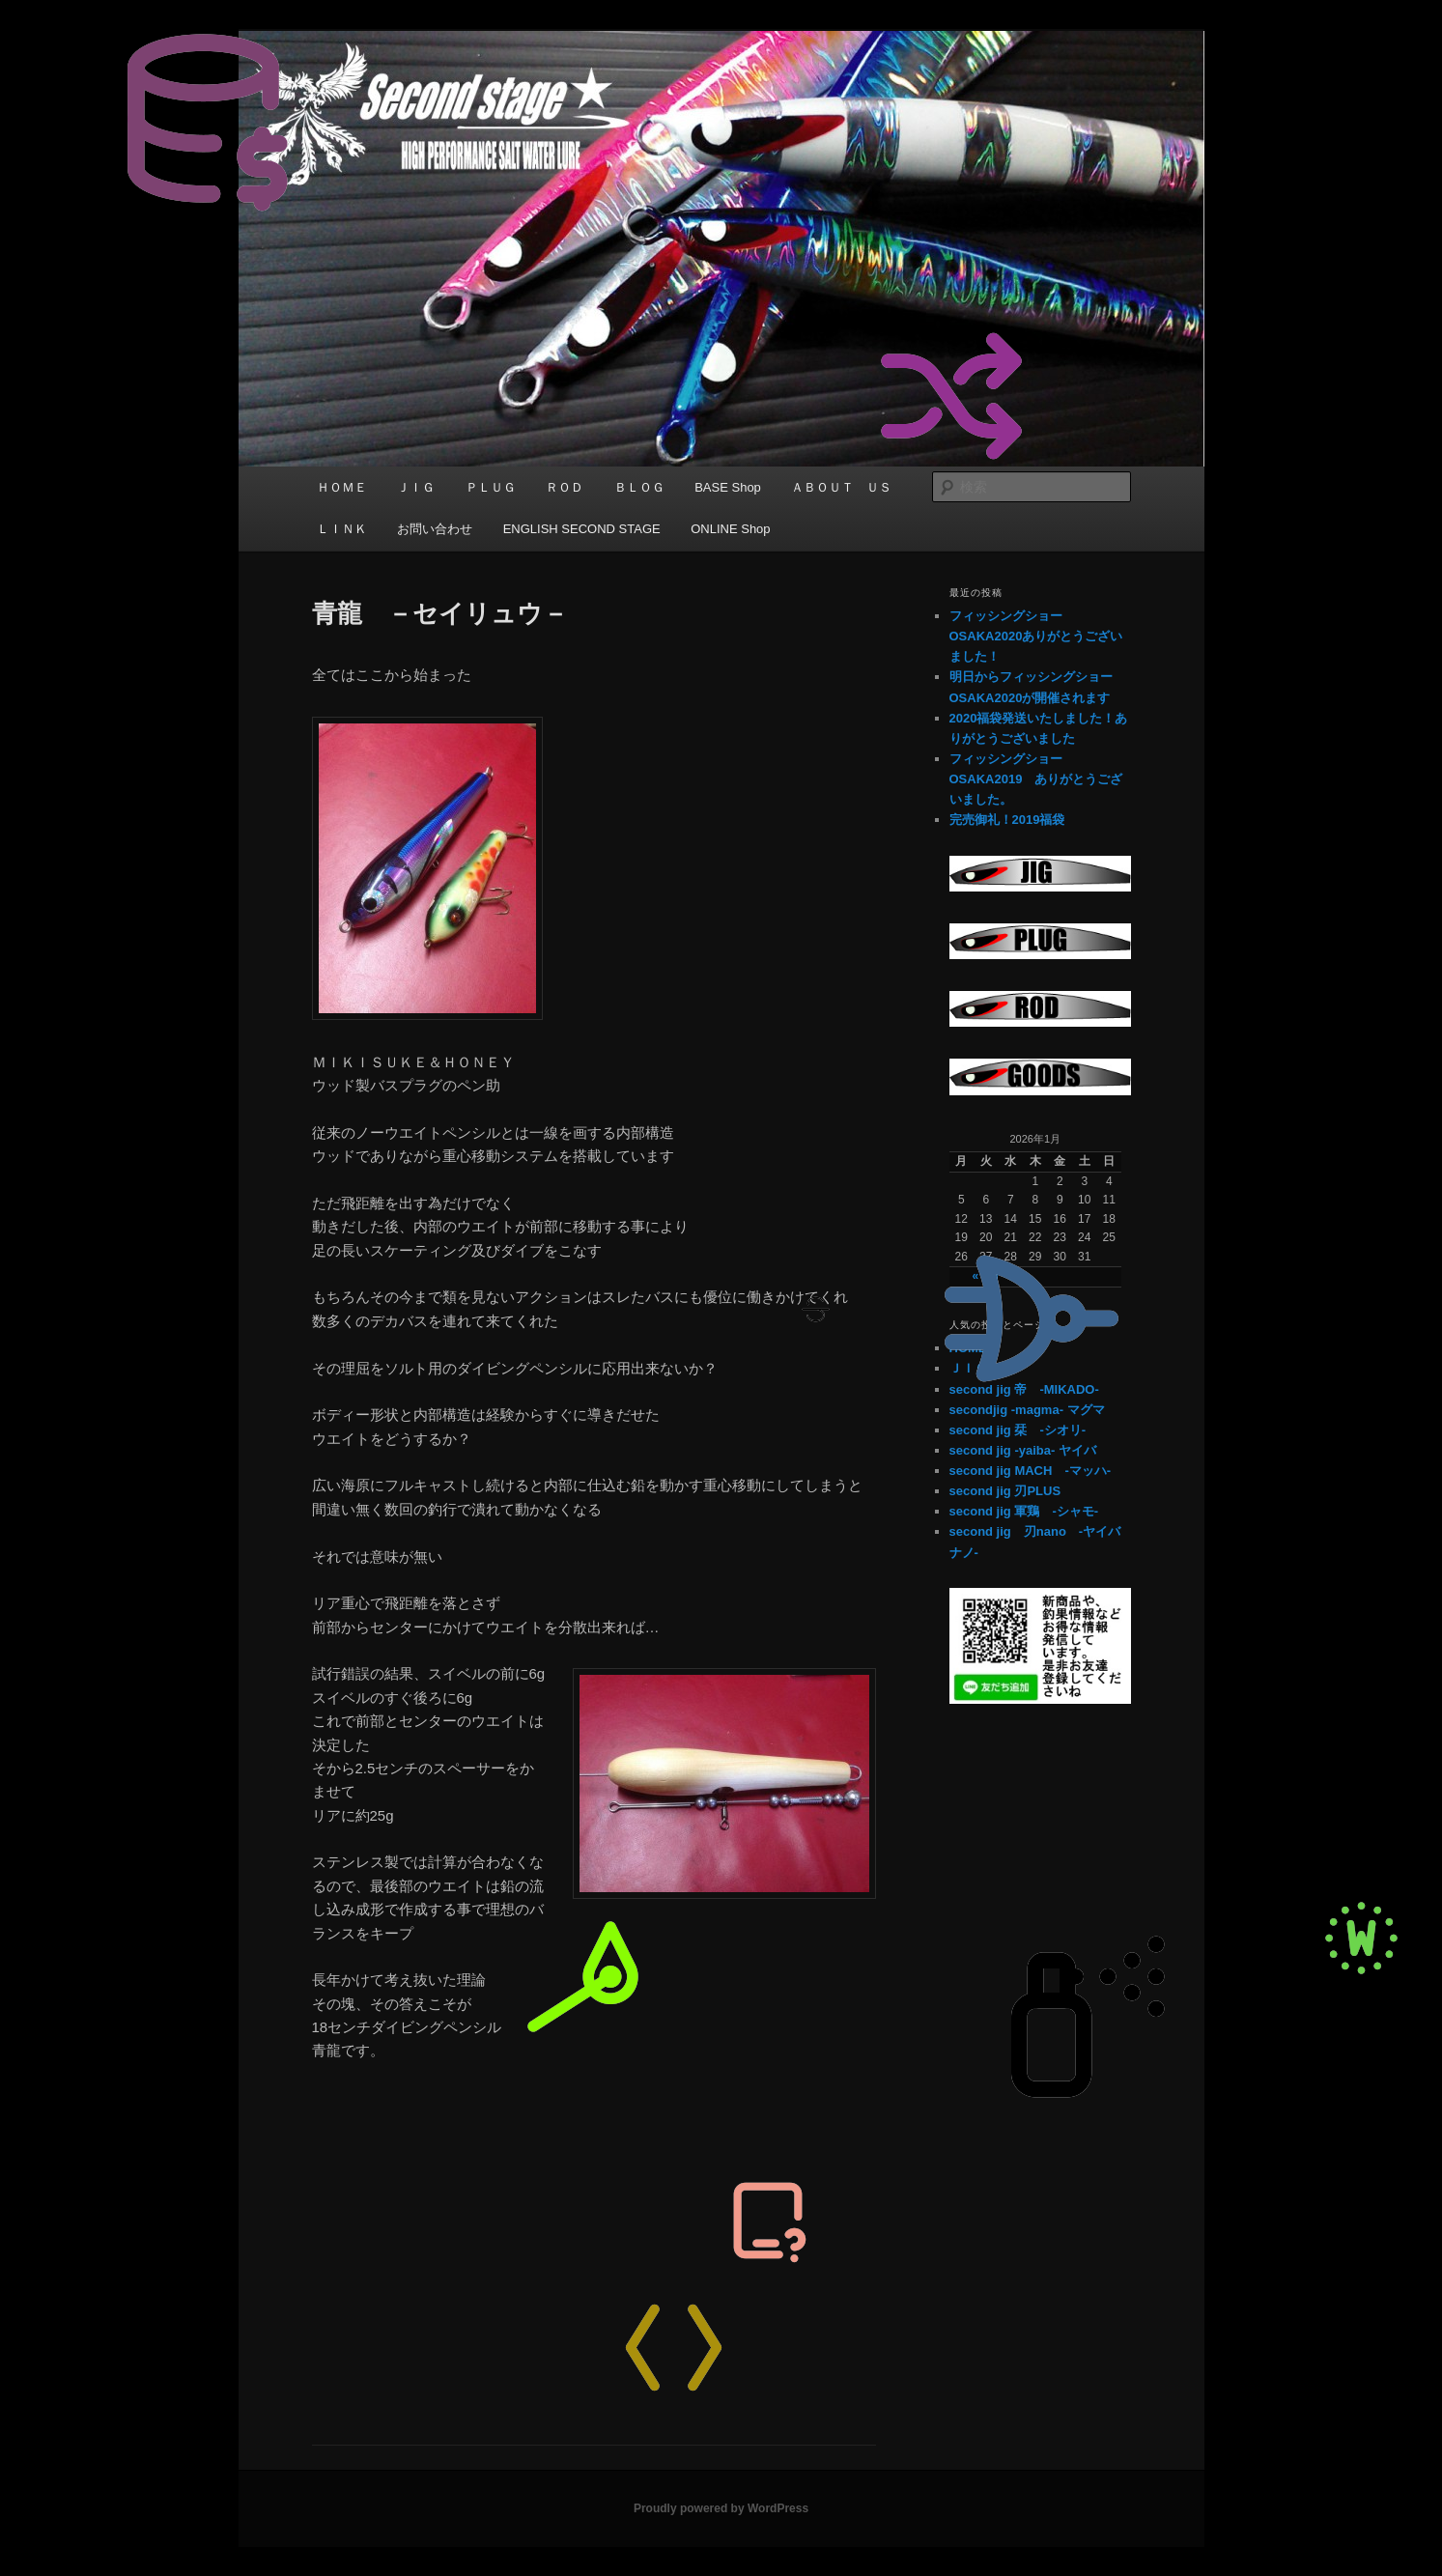 The height and width of the screenshot is (2576, 1442). I want to click on iPad help or troubleshooting, so click(768, 2221).